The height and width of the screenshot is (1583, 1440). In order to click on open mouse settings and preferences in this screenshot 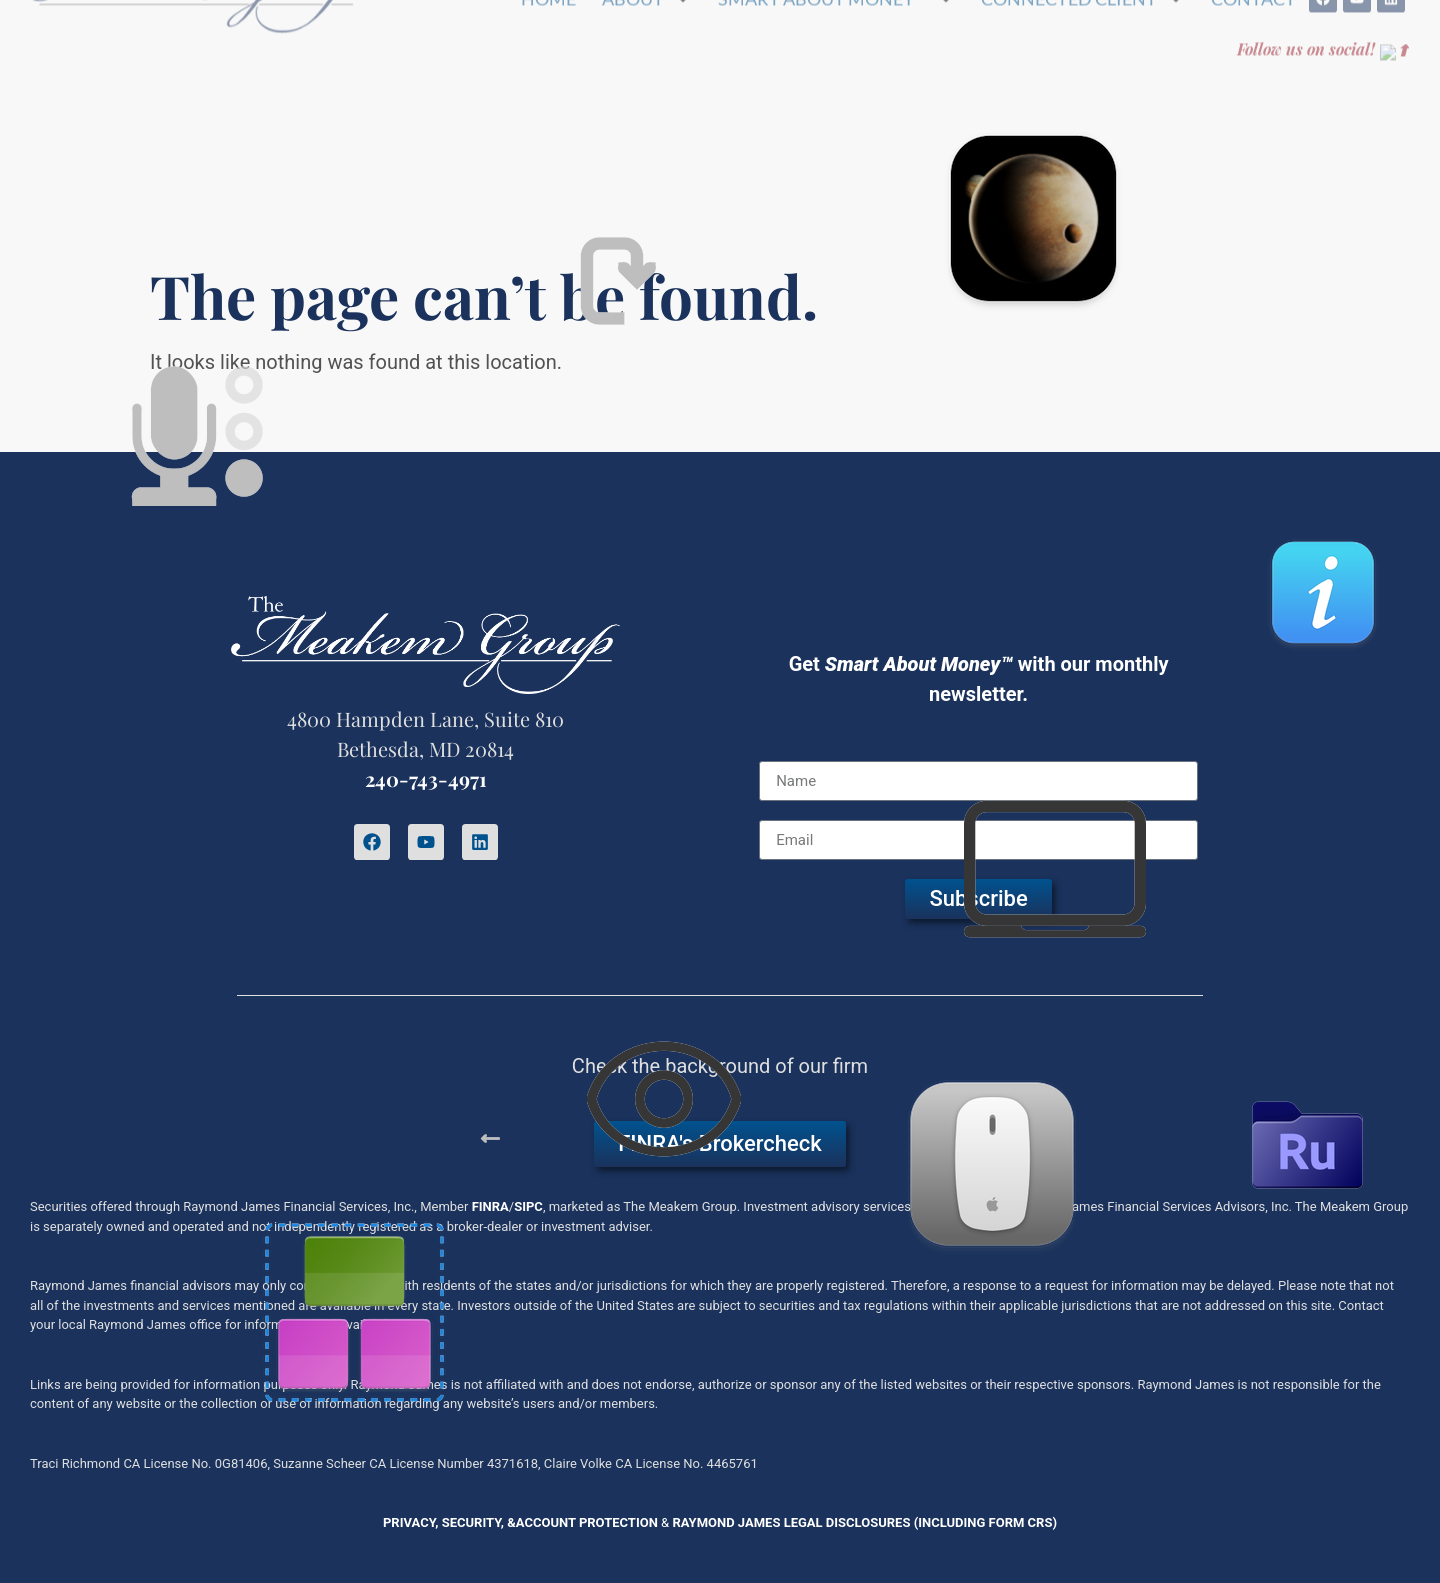, I will do `click(992, 1164)`.